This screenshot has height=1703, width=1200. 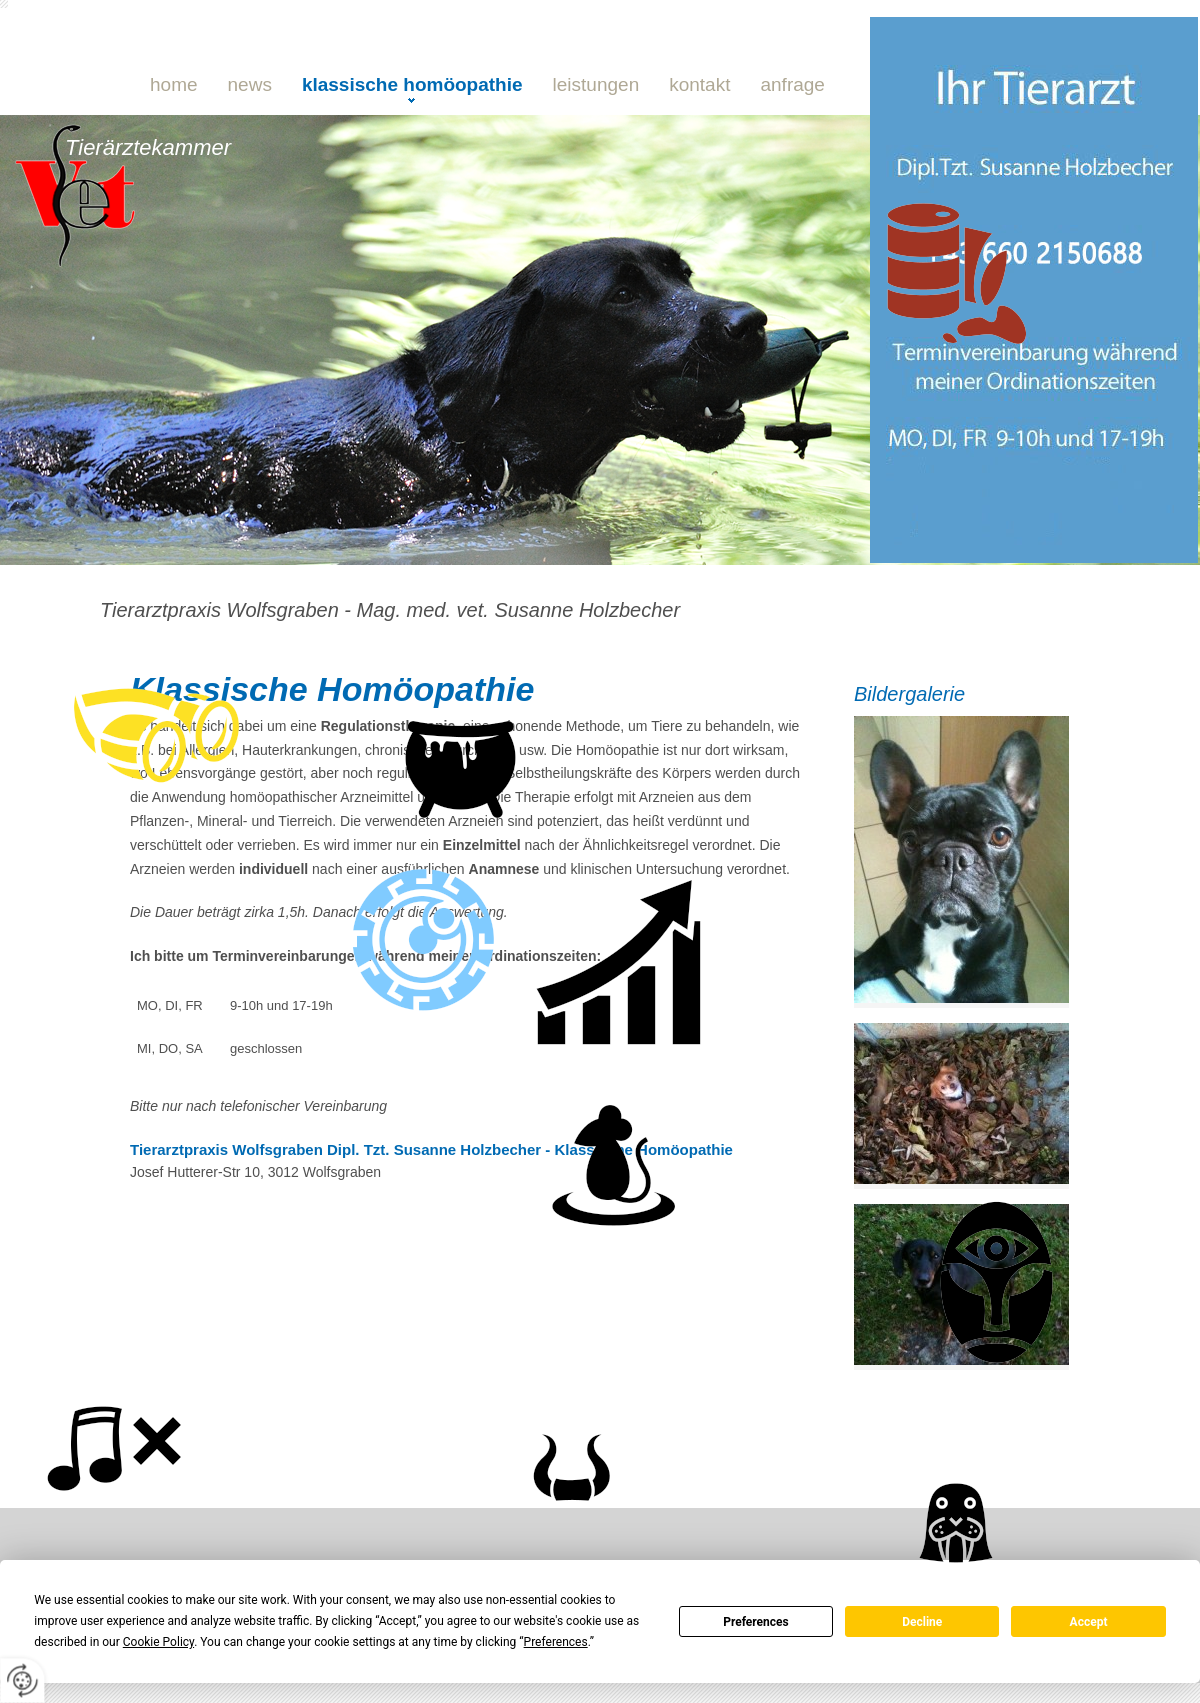 What do you see at coordinates (998, 1282) in the screenshot?
I see `activate mystical vision or special sight ability` at bounding box center [998, 1282].